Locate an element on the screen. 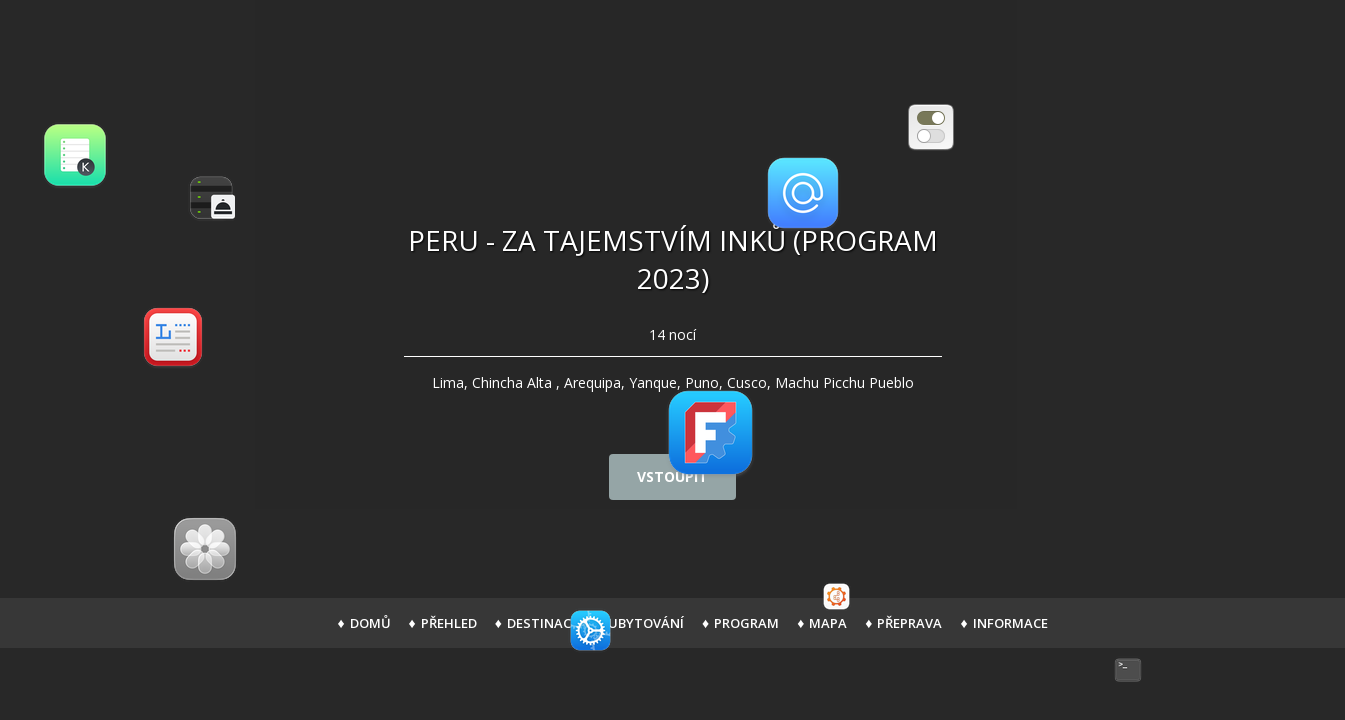 Image resolution: width=1345 pixels, height=720 pixels. open FreeCAD application is located at coordinates (710, 432).